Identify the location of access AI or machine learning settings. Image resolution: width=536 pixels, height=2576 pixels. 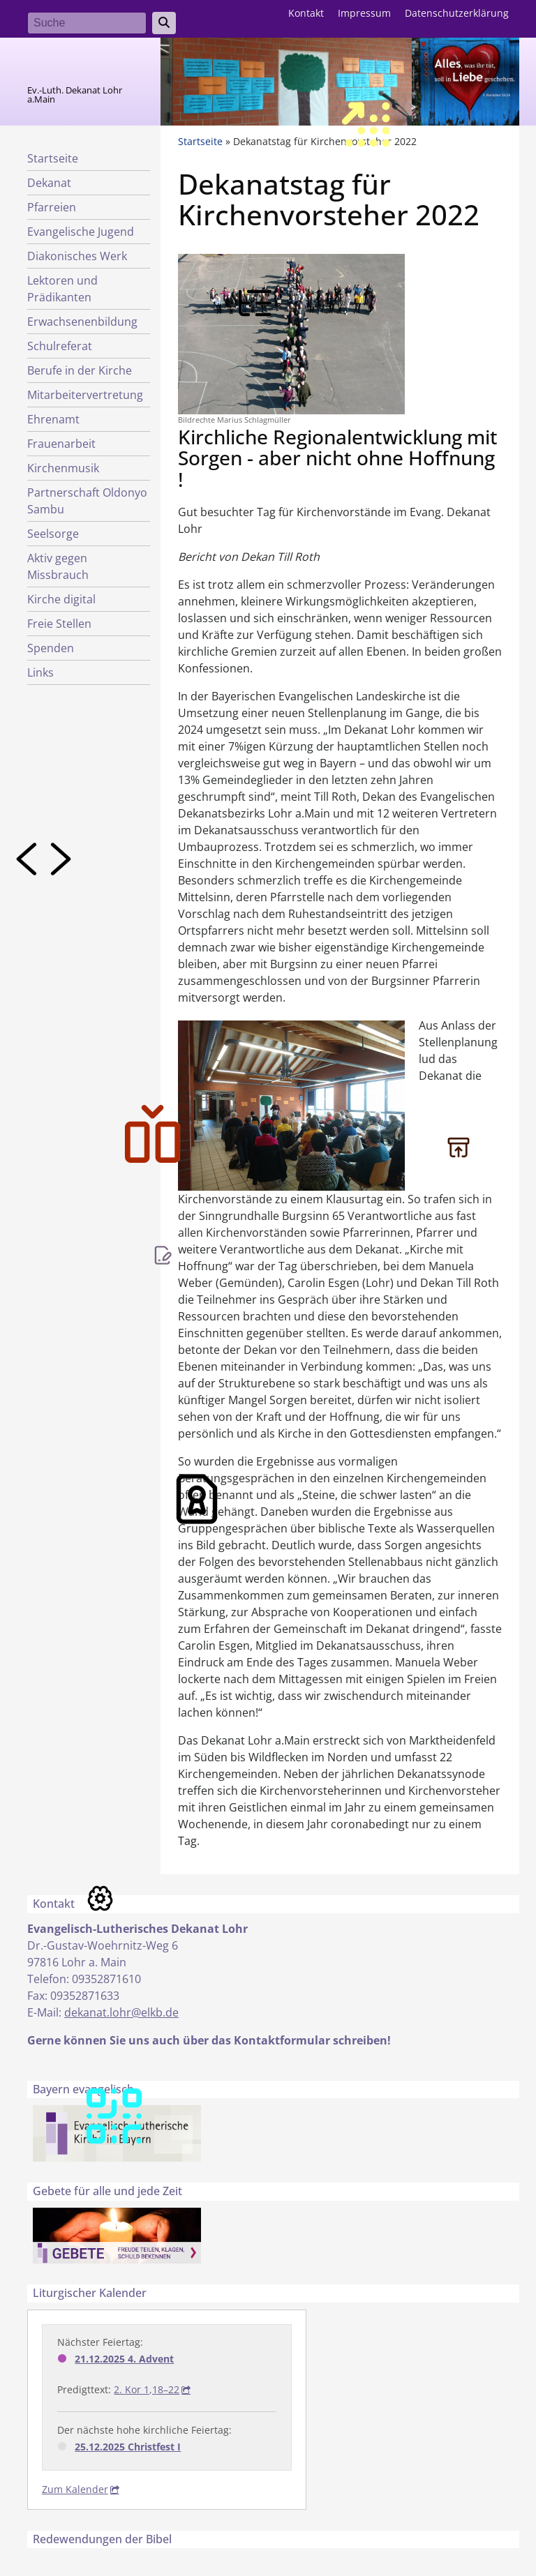
(100, 1898).